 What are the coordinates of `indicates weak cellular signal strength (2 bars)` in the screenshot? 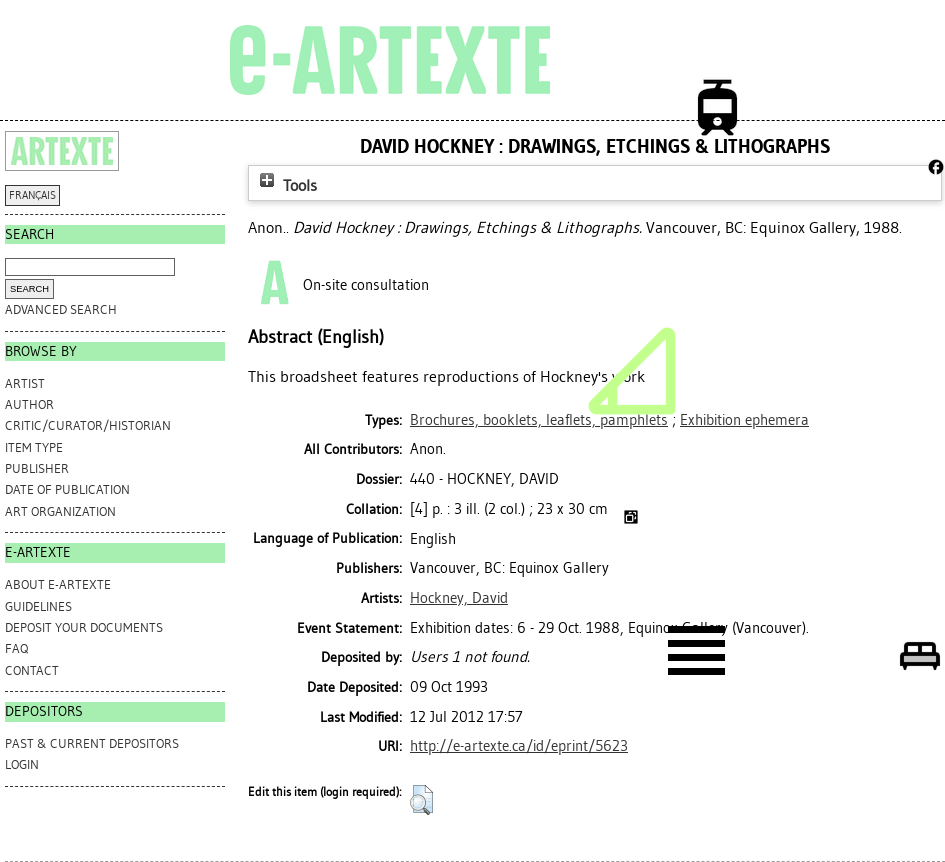 It's located at (632, 371).